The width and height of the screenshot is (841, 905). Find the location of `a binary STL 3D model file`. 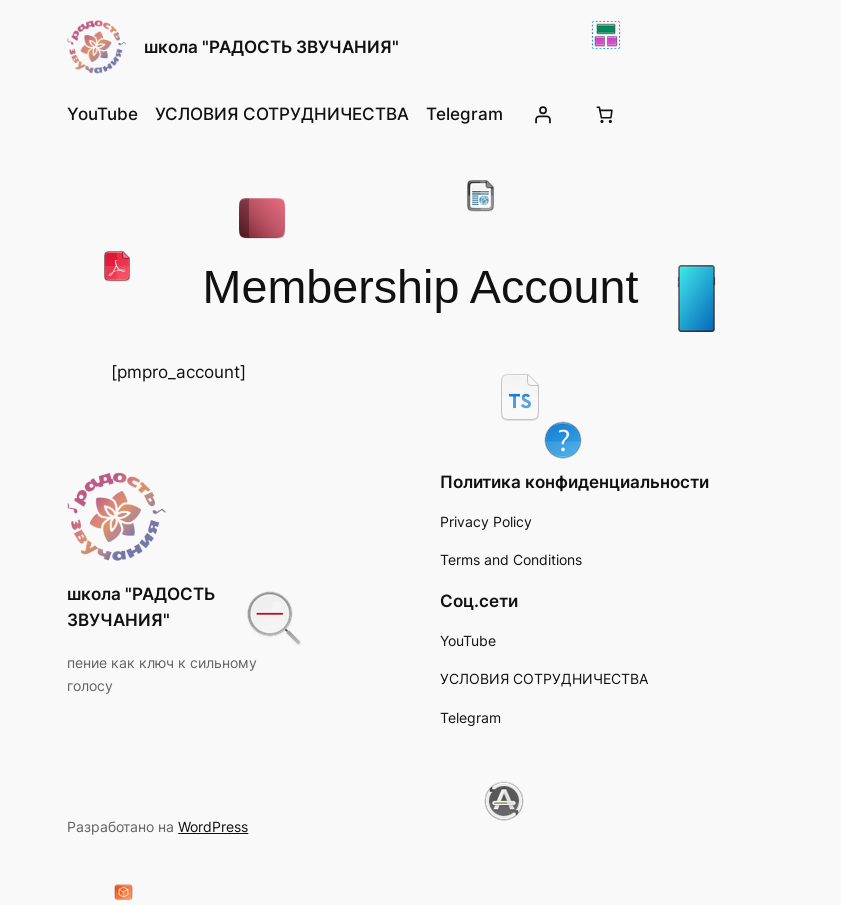

a binary STL 3D model file is located at coordinates (123, 891).